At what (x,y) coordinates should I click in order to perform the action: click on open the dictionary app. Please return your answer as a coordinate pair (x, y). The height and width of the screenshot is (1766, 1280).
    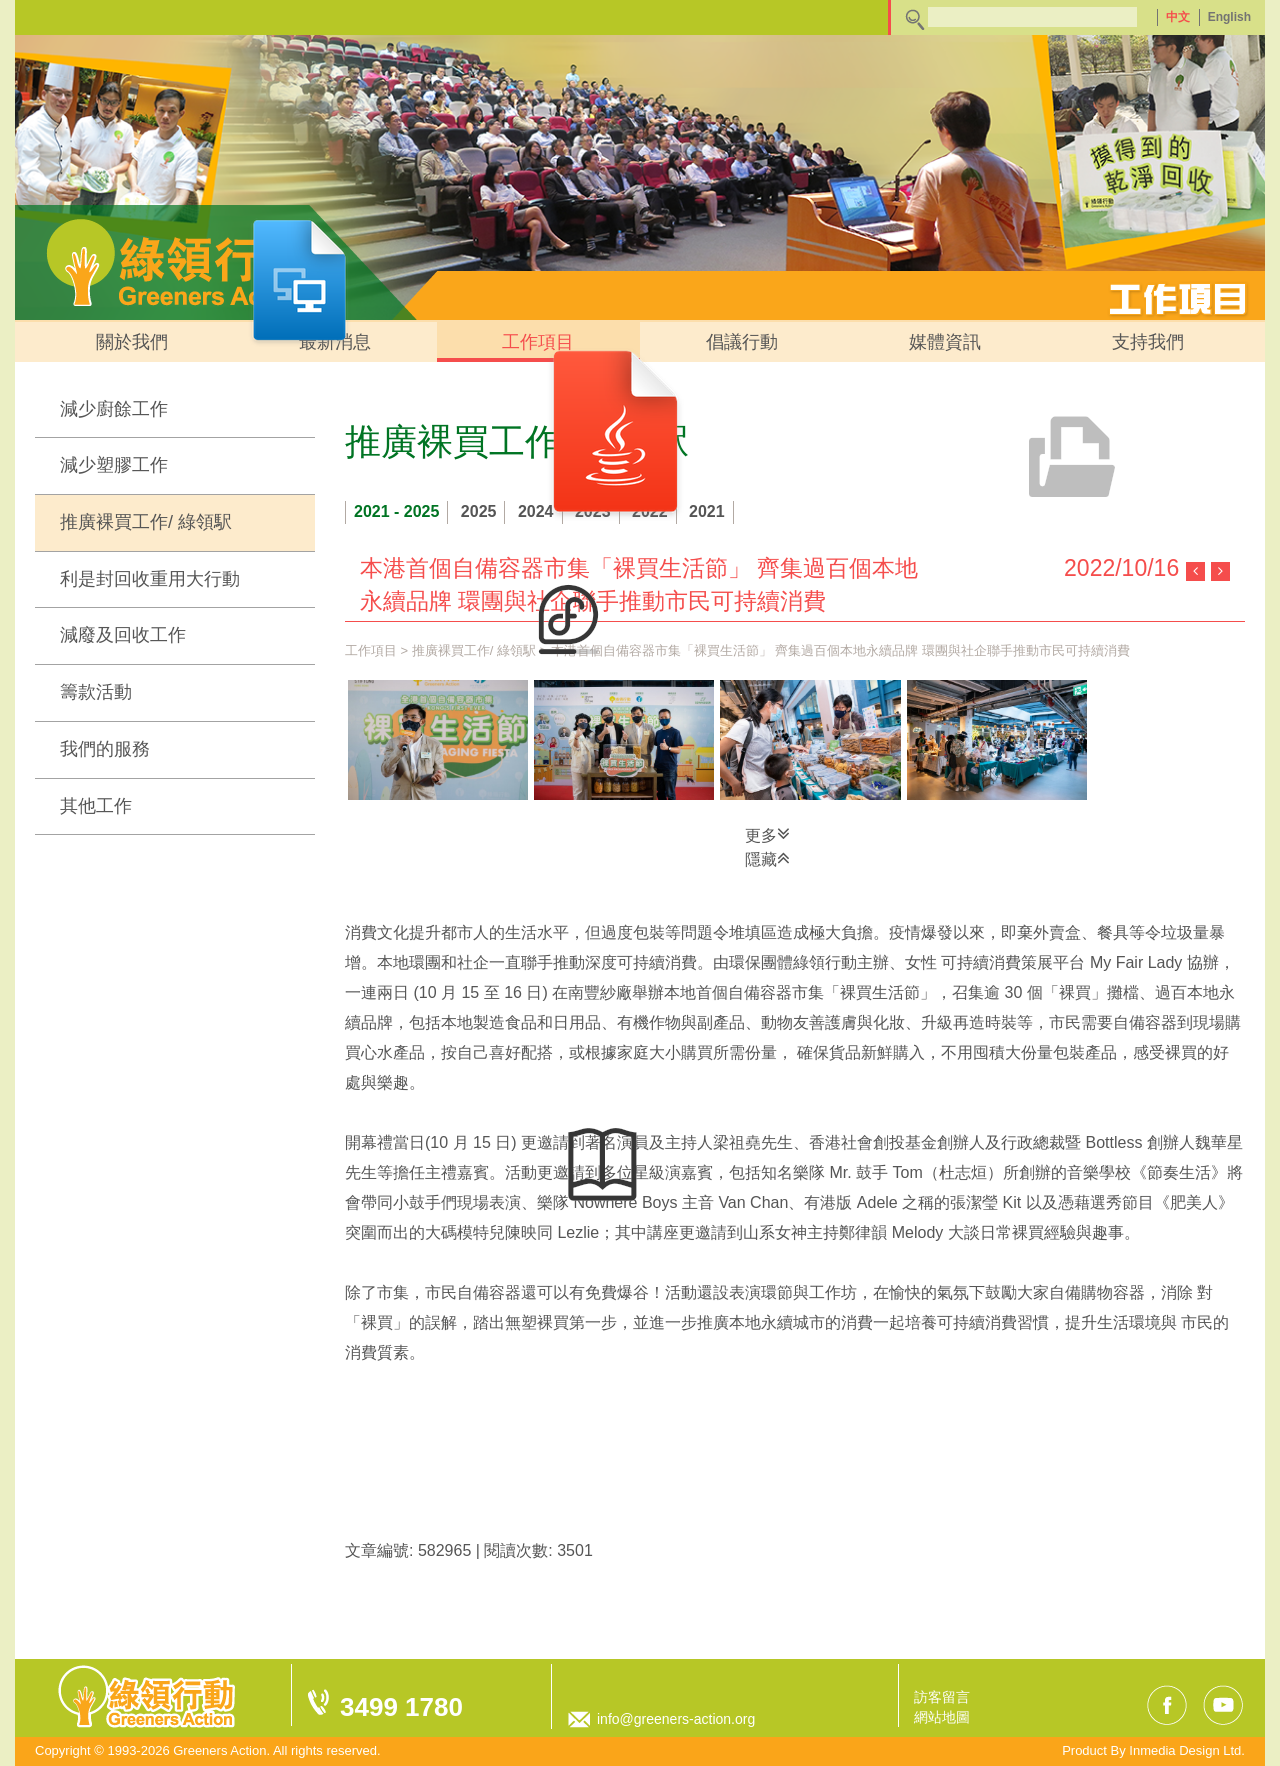
    Looking at the image, I should click on (605, 1164).